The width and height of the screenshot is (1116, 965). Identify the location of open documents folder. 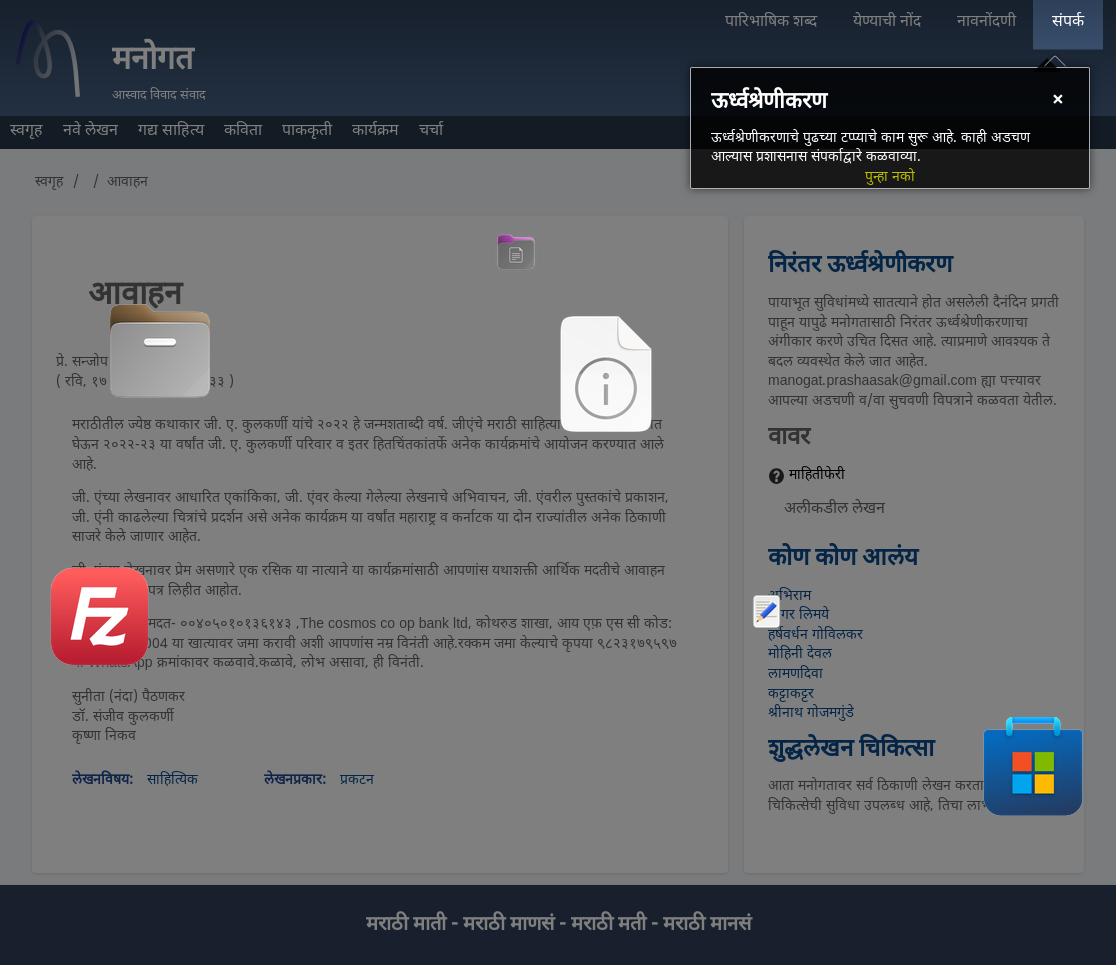
(516, 252).